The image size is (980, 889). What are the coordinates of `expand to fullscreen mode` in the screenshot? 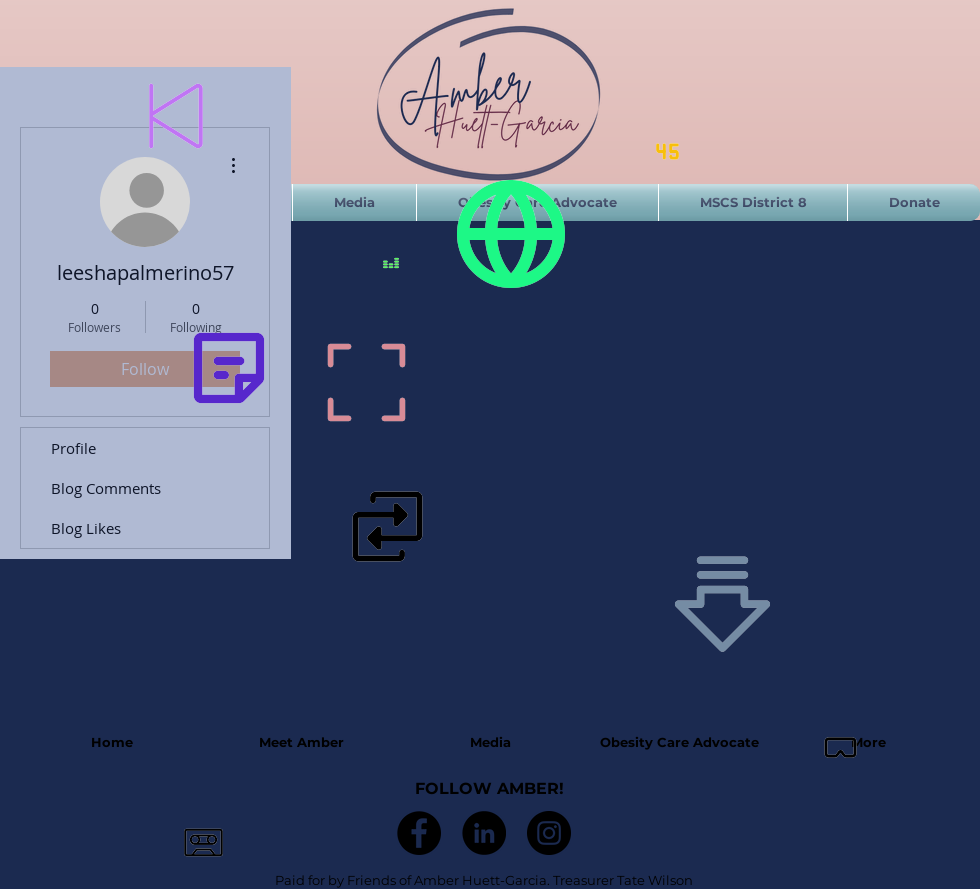 It's located at (366, 382).